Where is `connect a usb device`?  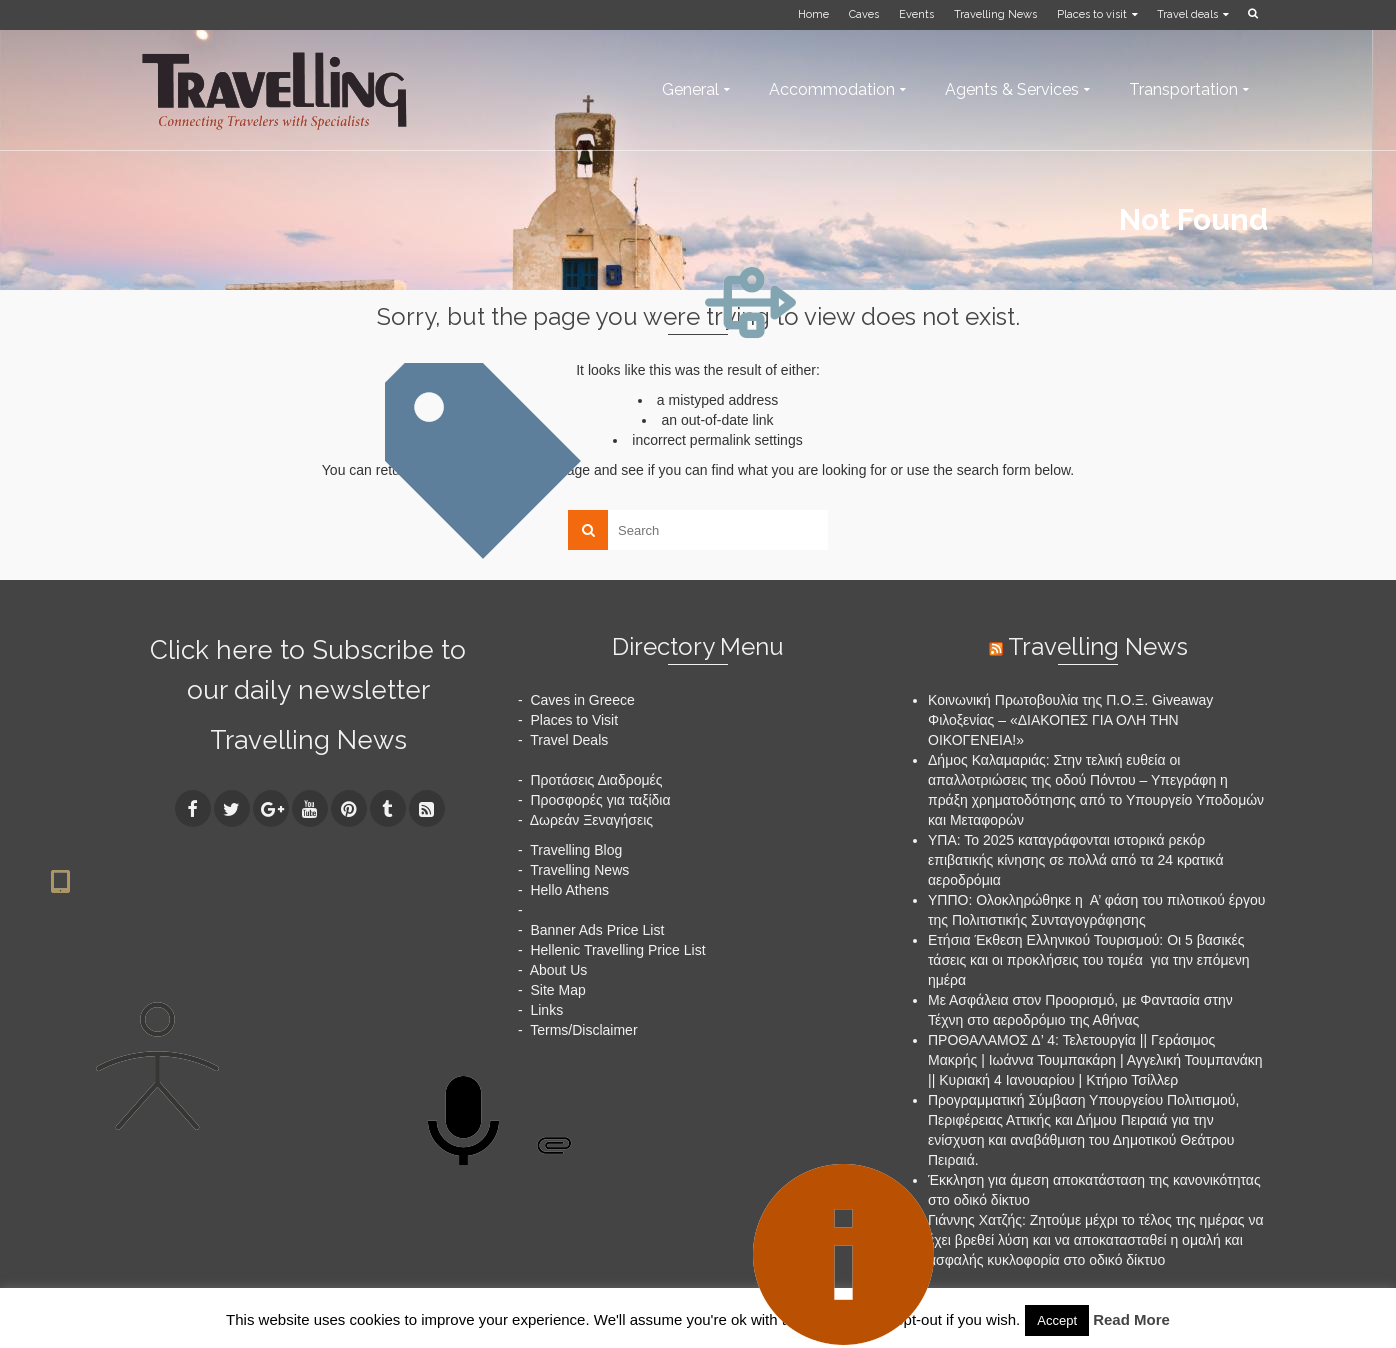 connect a usb device is located at coordinates (750, 302).